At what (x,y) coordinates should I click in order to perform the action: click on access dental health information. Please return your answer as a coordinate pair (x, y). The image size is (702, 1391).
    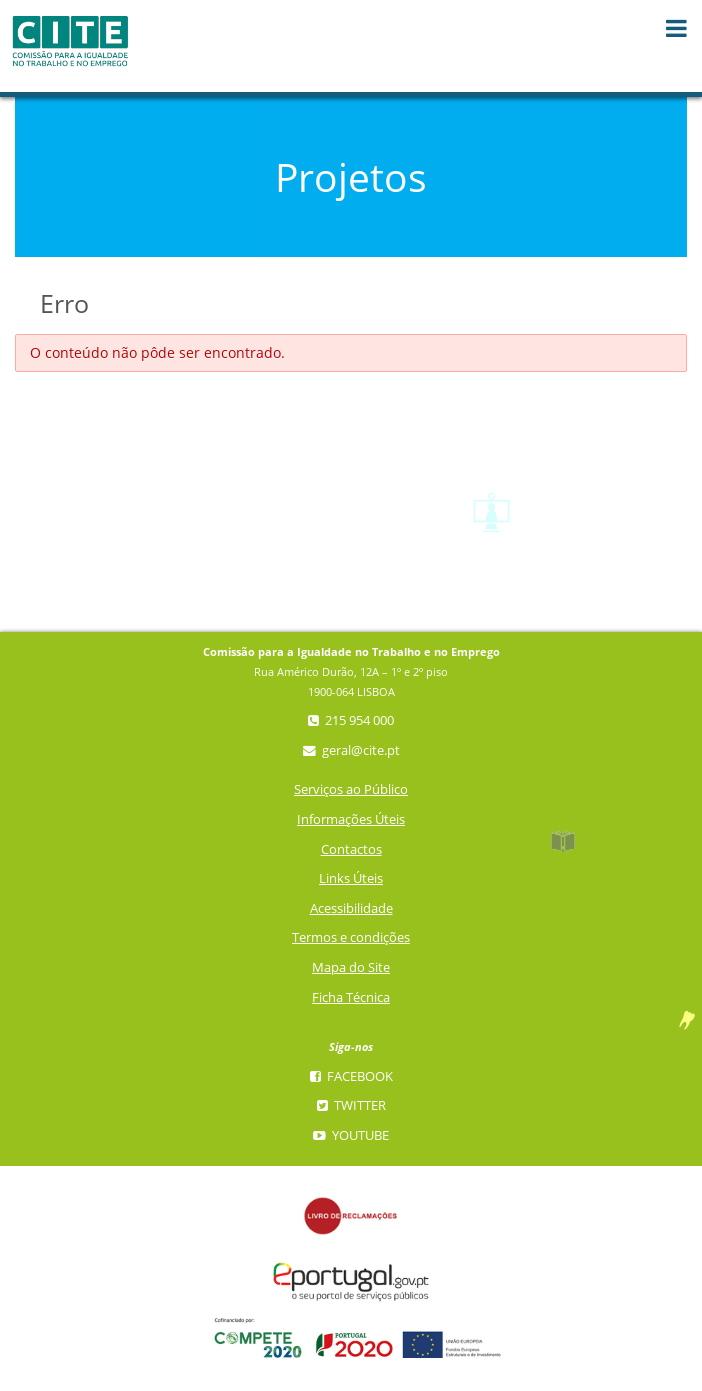
    Looking at the image, I should click on (687, 1020).